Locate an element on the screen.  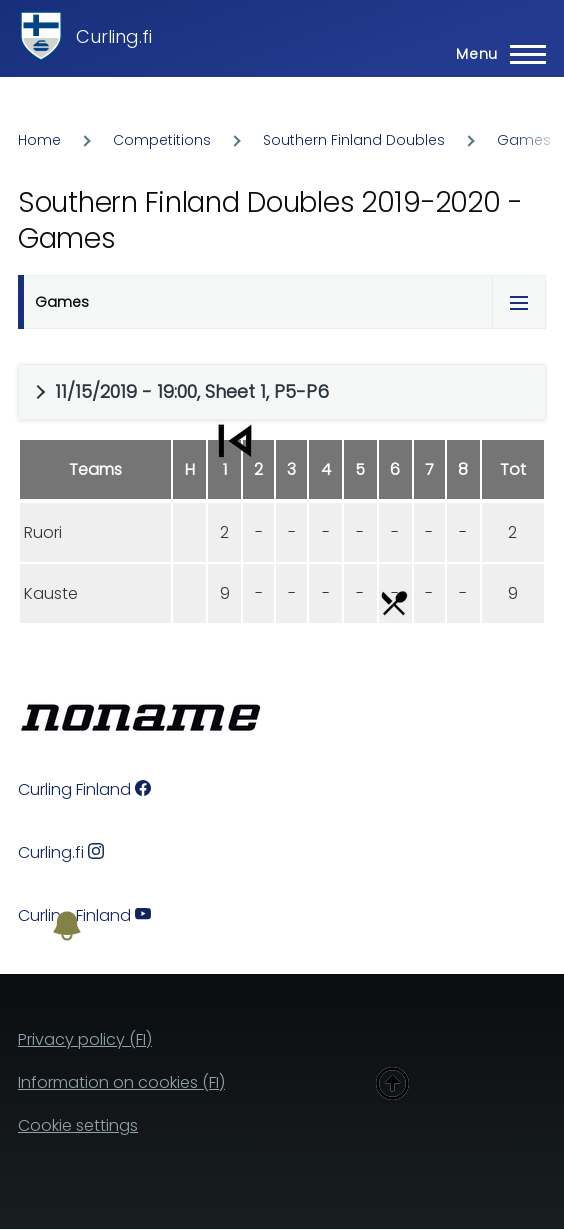
view notifications is located at coordinates (67, 926).